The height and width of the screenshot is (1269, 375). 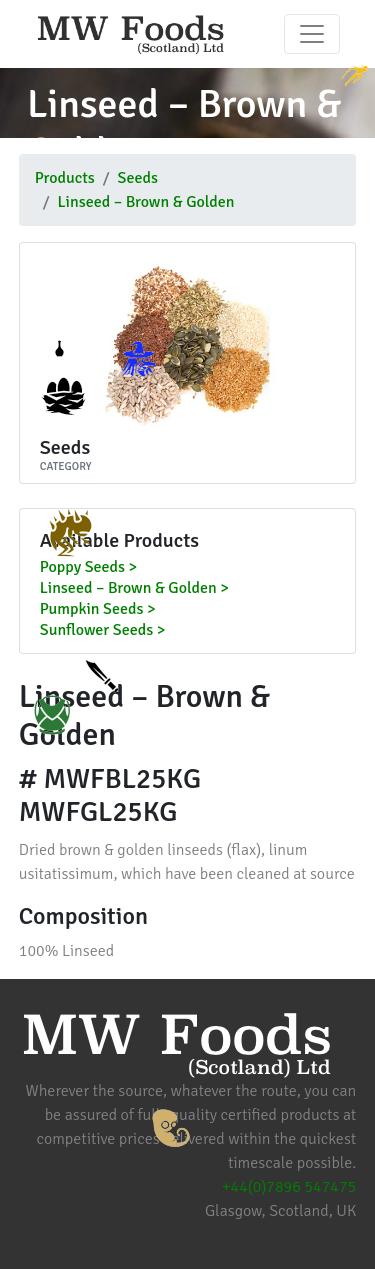 What do you see at coordinates (52, 715) in the screenshot?
I see `select chest armor or torso protection` at bounding box center [52, 715].